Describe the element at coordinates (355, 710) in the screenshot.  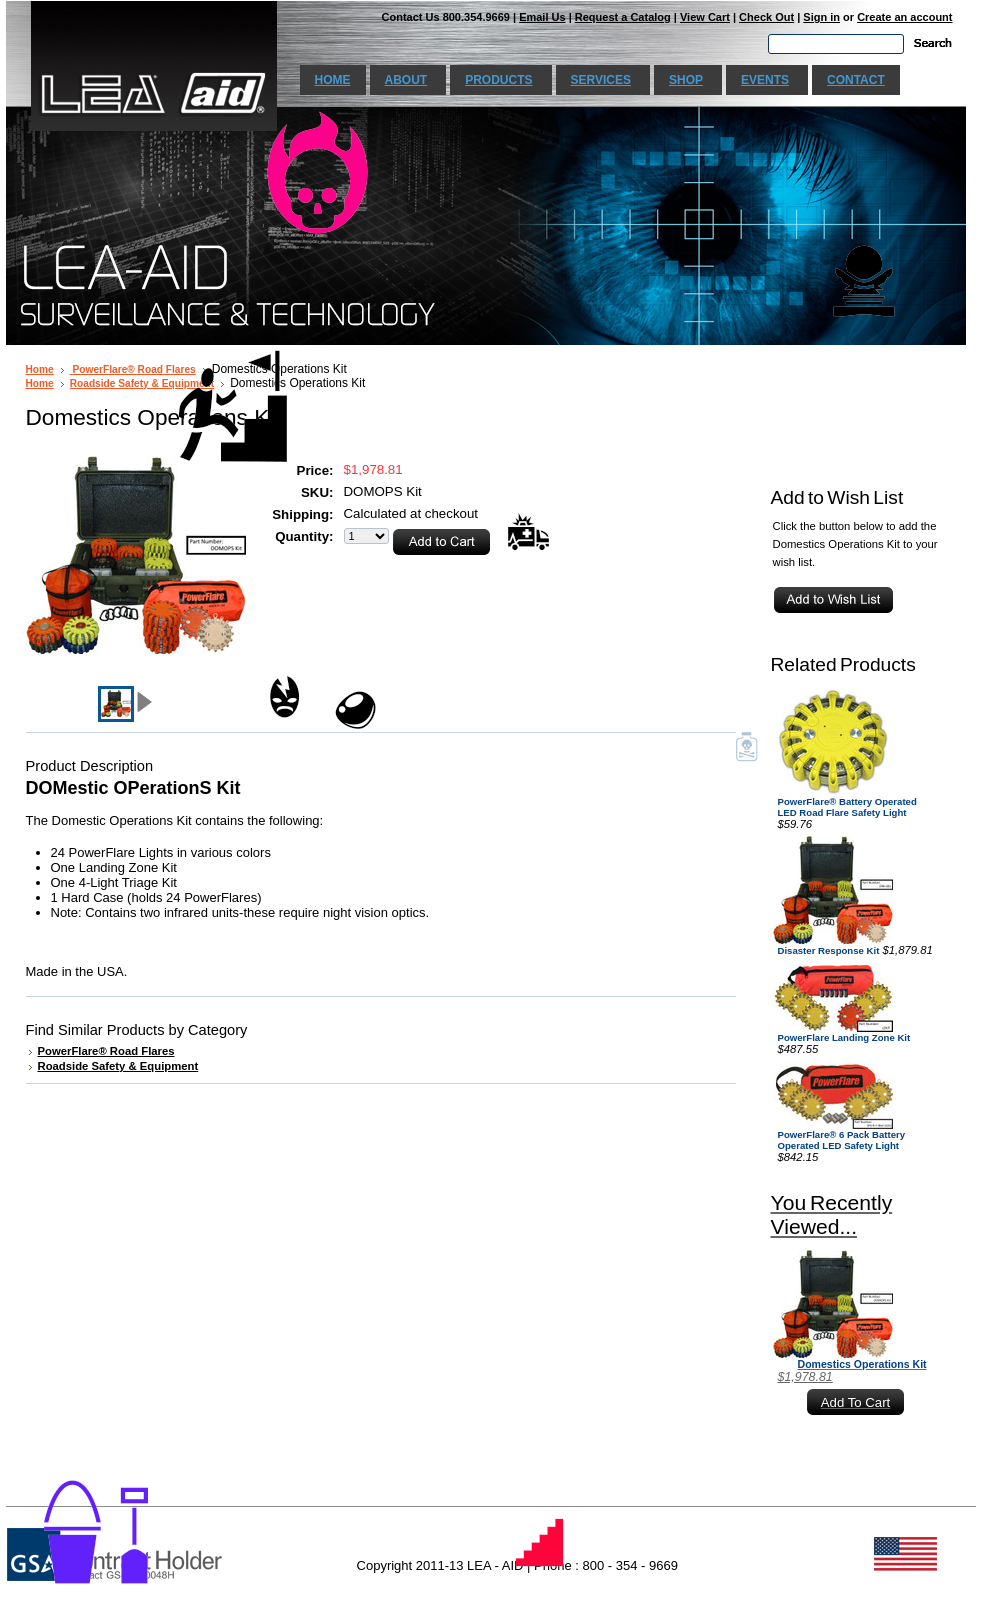
I see `hatch or incubate a creature in gameplay` at that location.